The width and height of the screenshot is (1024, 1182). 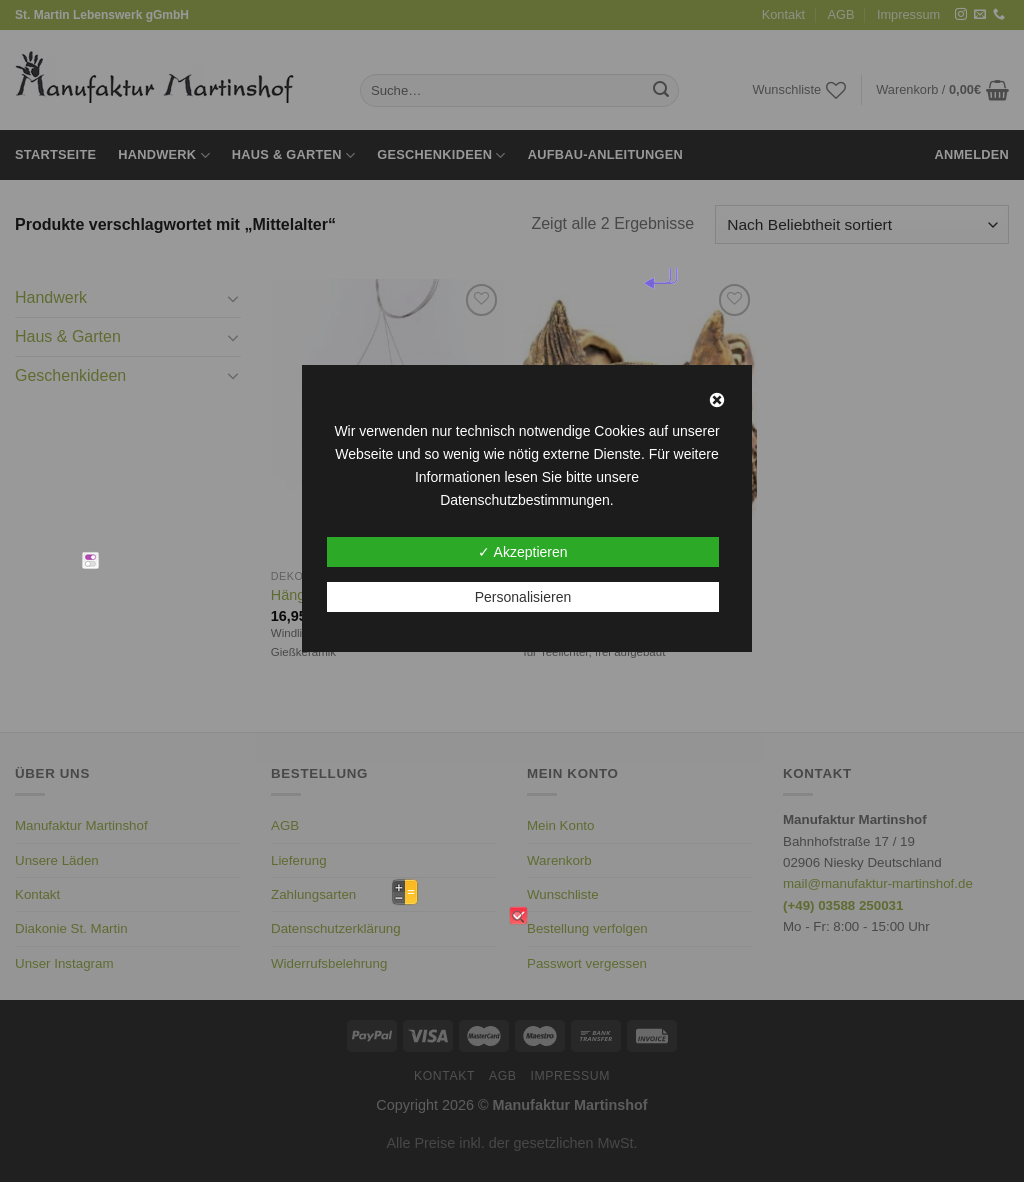 What do you see at coordinates (405, 892) in the screenshot?
I see `open the calculator app` at bounding box center [405, 892].